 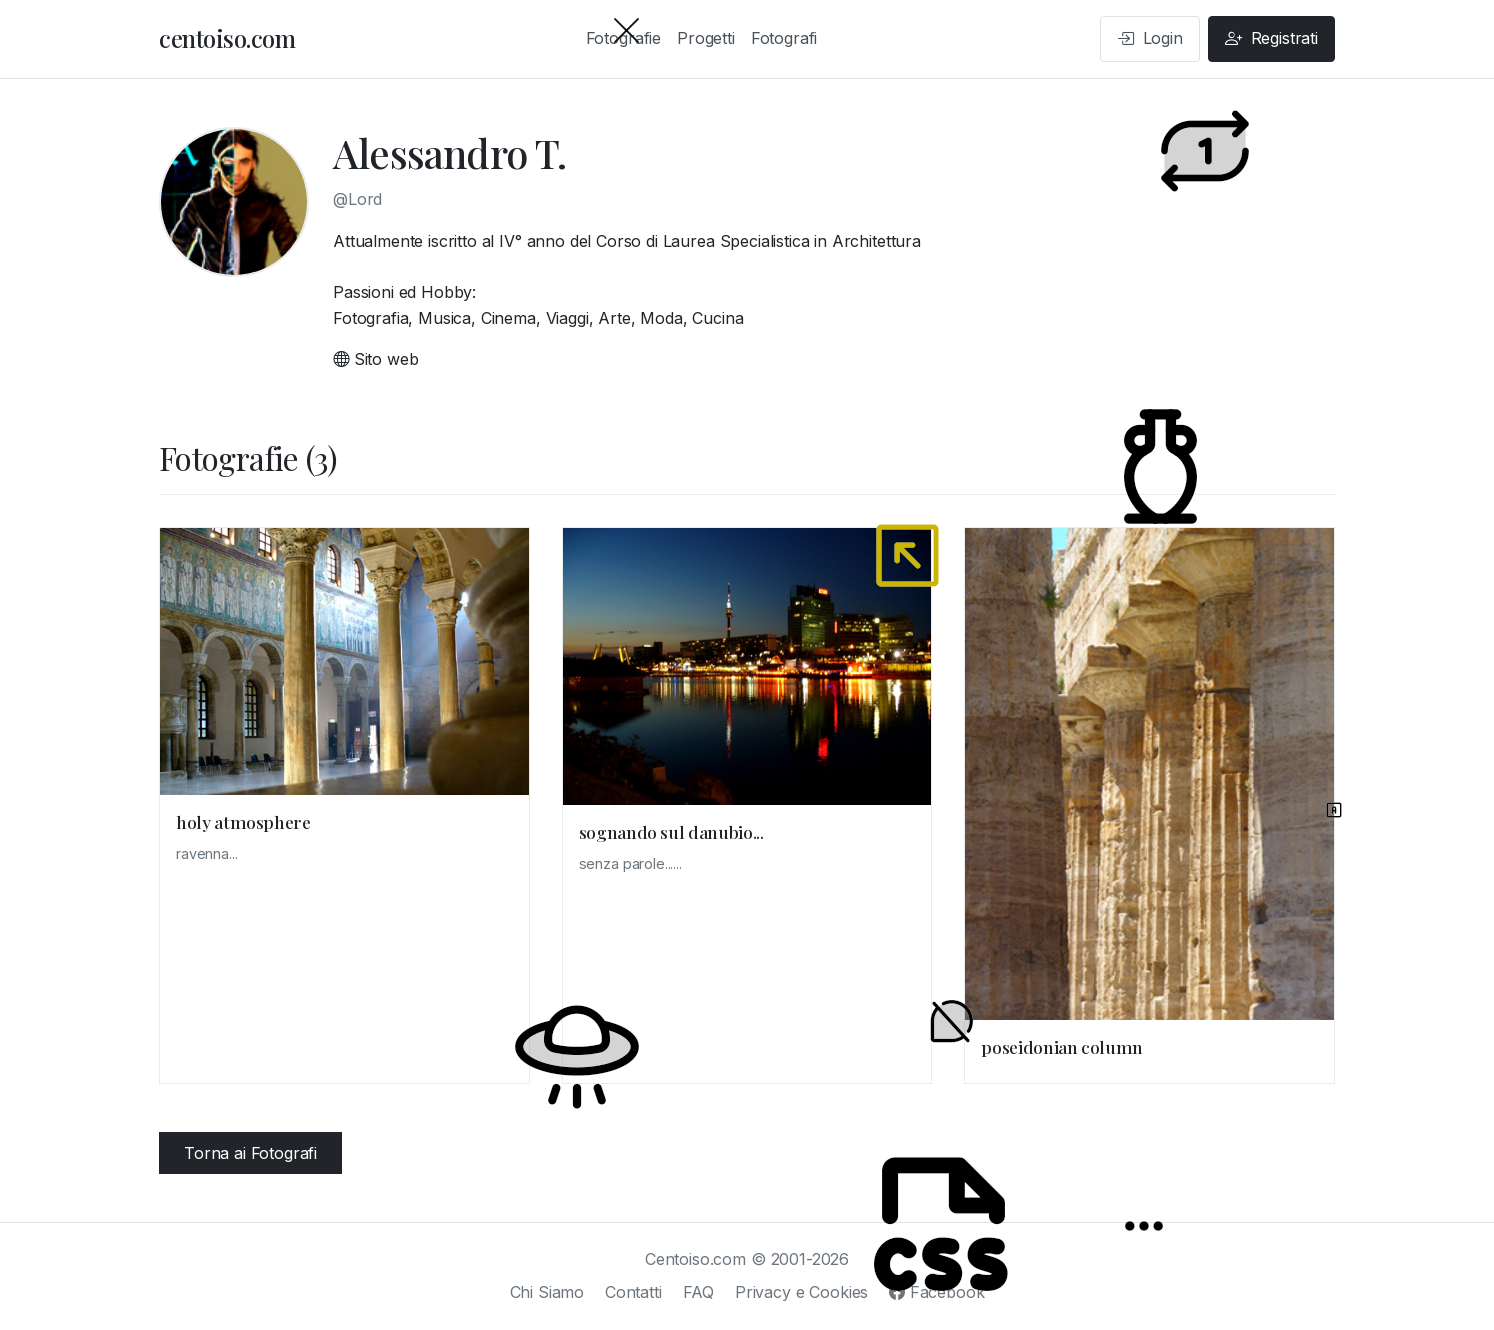 I want to click on access more options or actions, so click(x=1144, y=1226).